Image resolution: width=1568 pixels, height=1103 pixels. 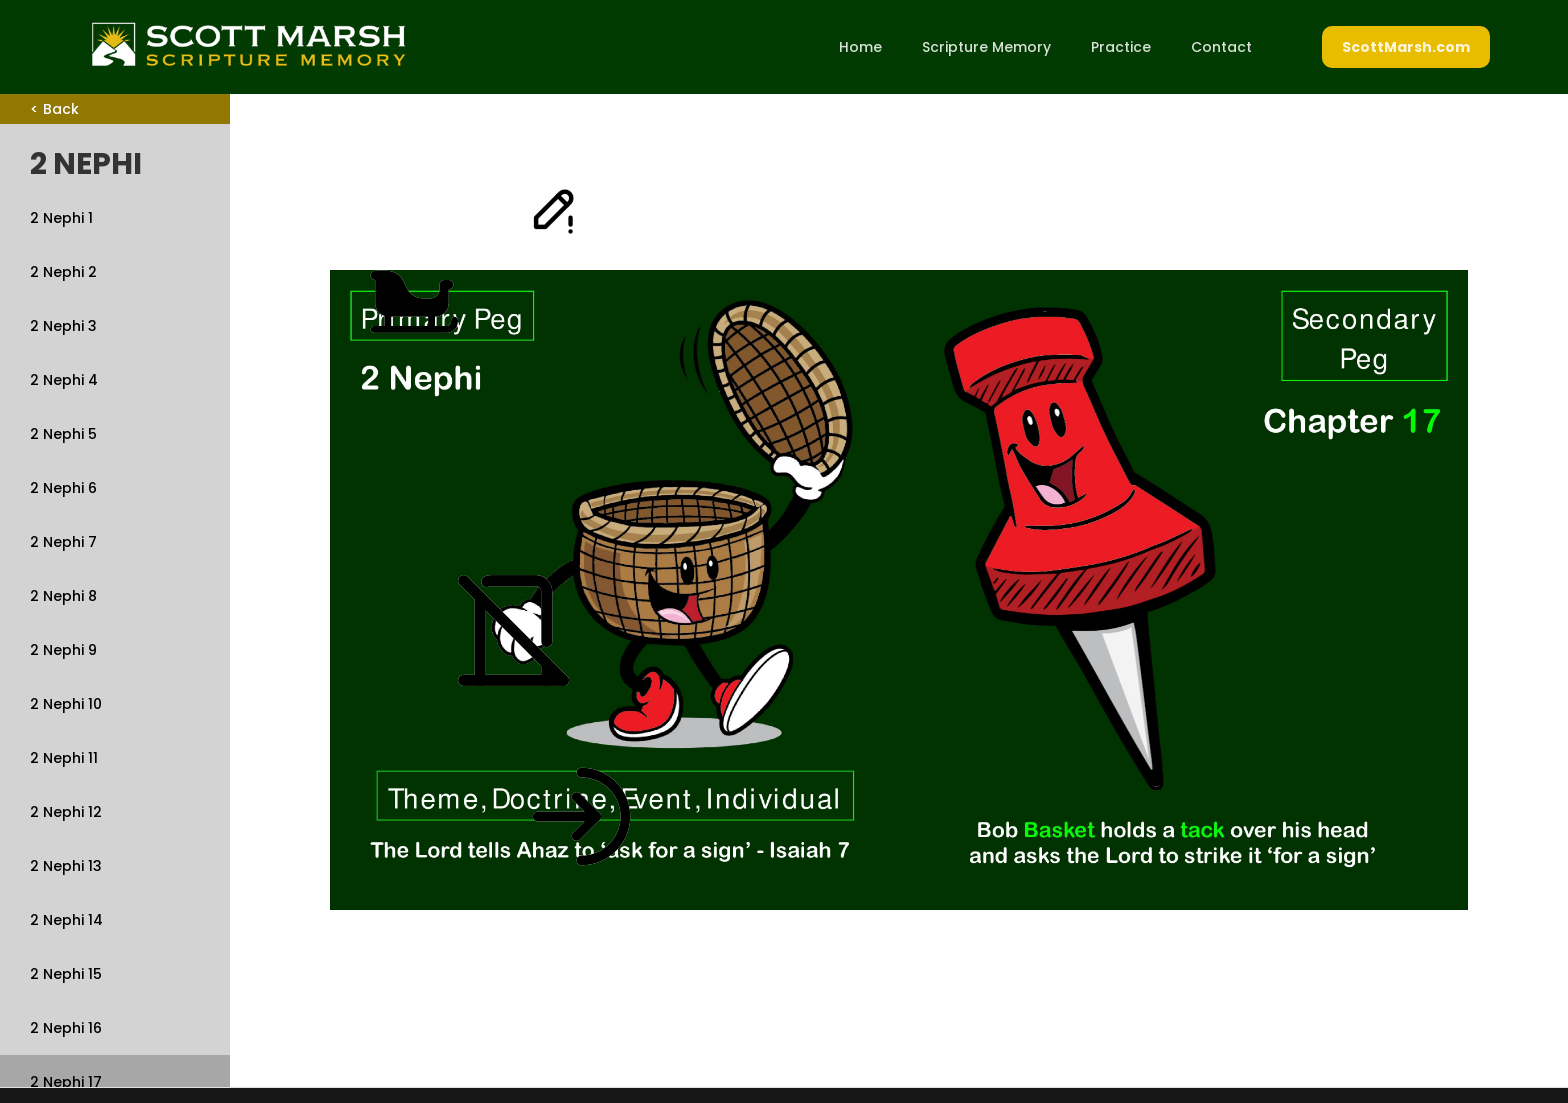 I want to click on indicates holiday or winter seasonal content, so click(x=412, y=303).